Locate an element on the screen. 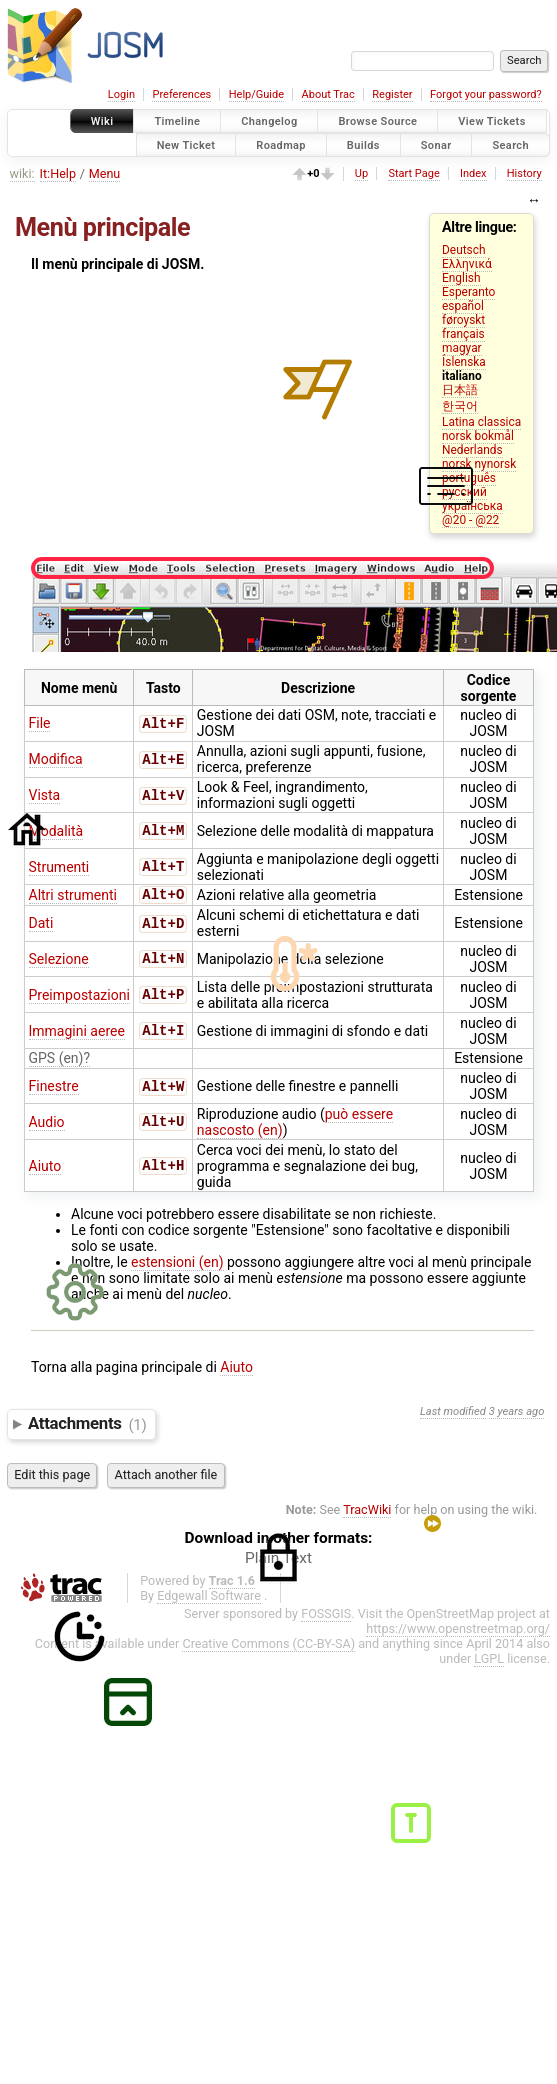 This screenshot has width=557, height=2084. go to home screen is located at coordinates (27, 830).